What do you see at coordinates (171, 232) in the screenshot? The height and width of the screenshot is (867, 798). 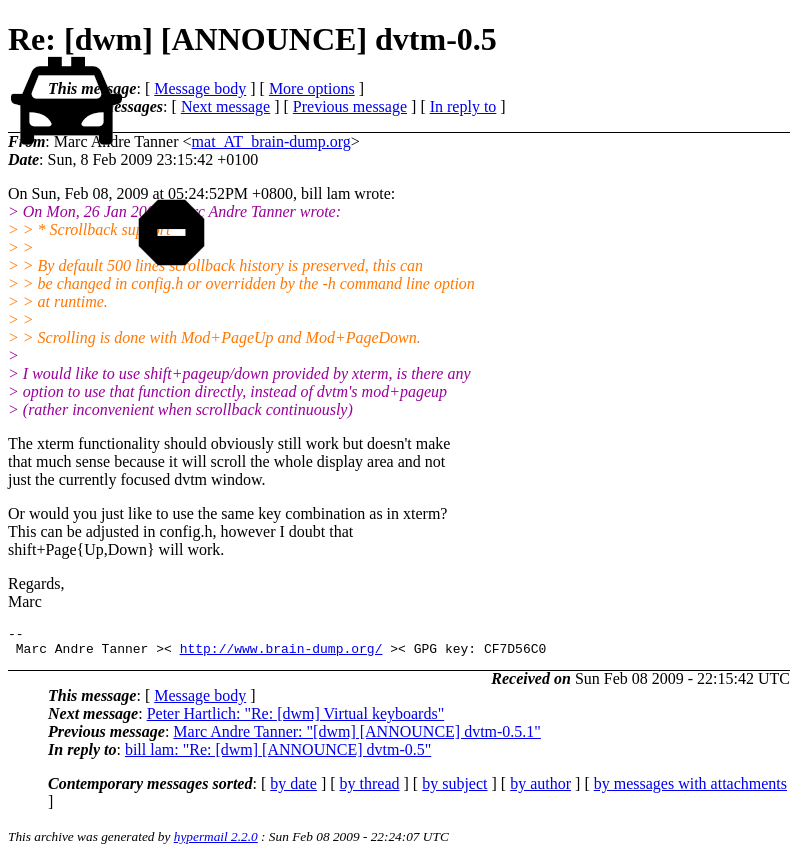 I see `indicates spam or blocked content` at bounding box center [171, 232].